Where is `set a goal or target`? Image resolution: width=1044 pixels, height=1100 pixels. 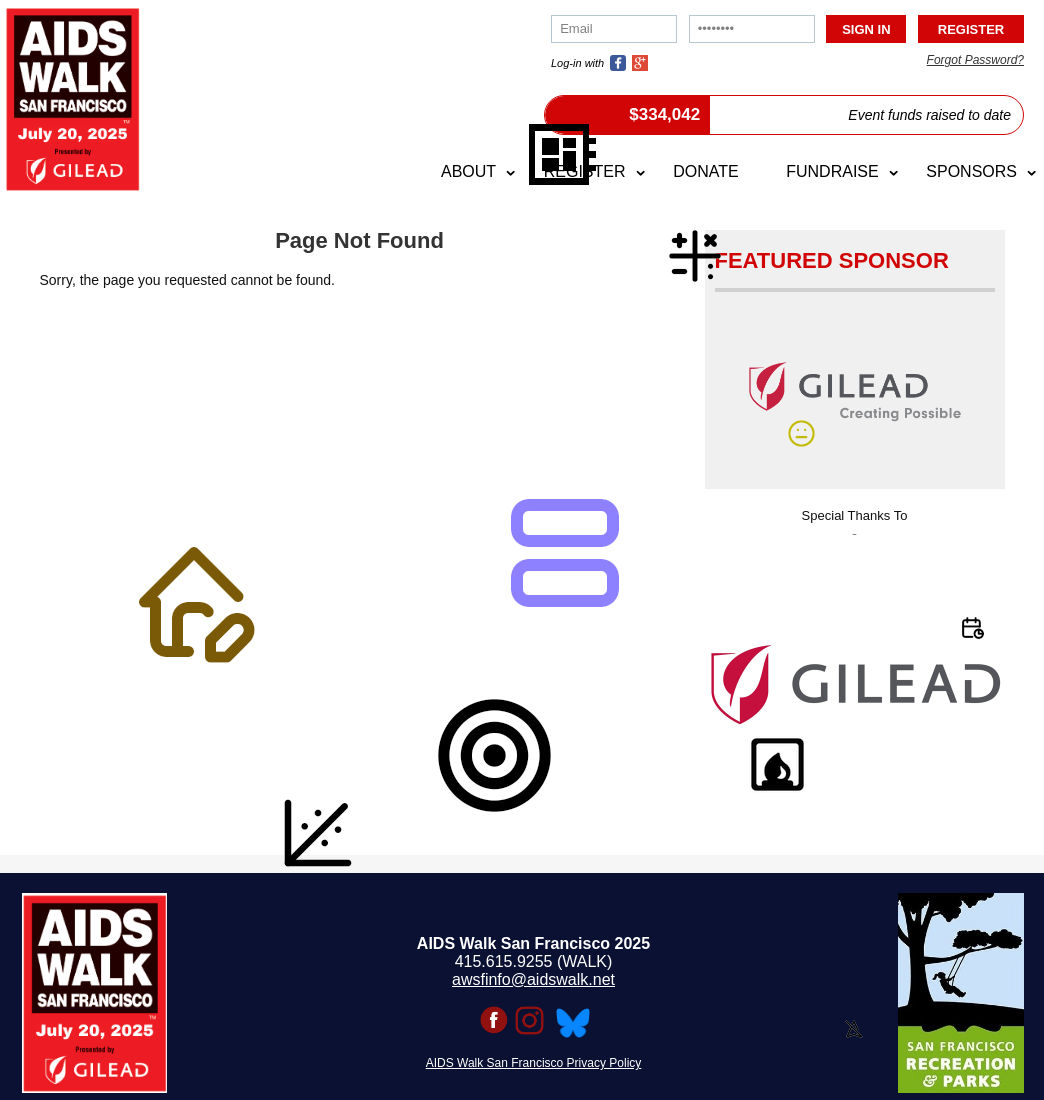
set a goal or target is located at coordinates (494, 755).